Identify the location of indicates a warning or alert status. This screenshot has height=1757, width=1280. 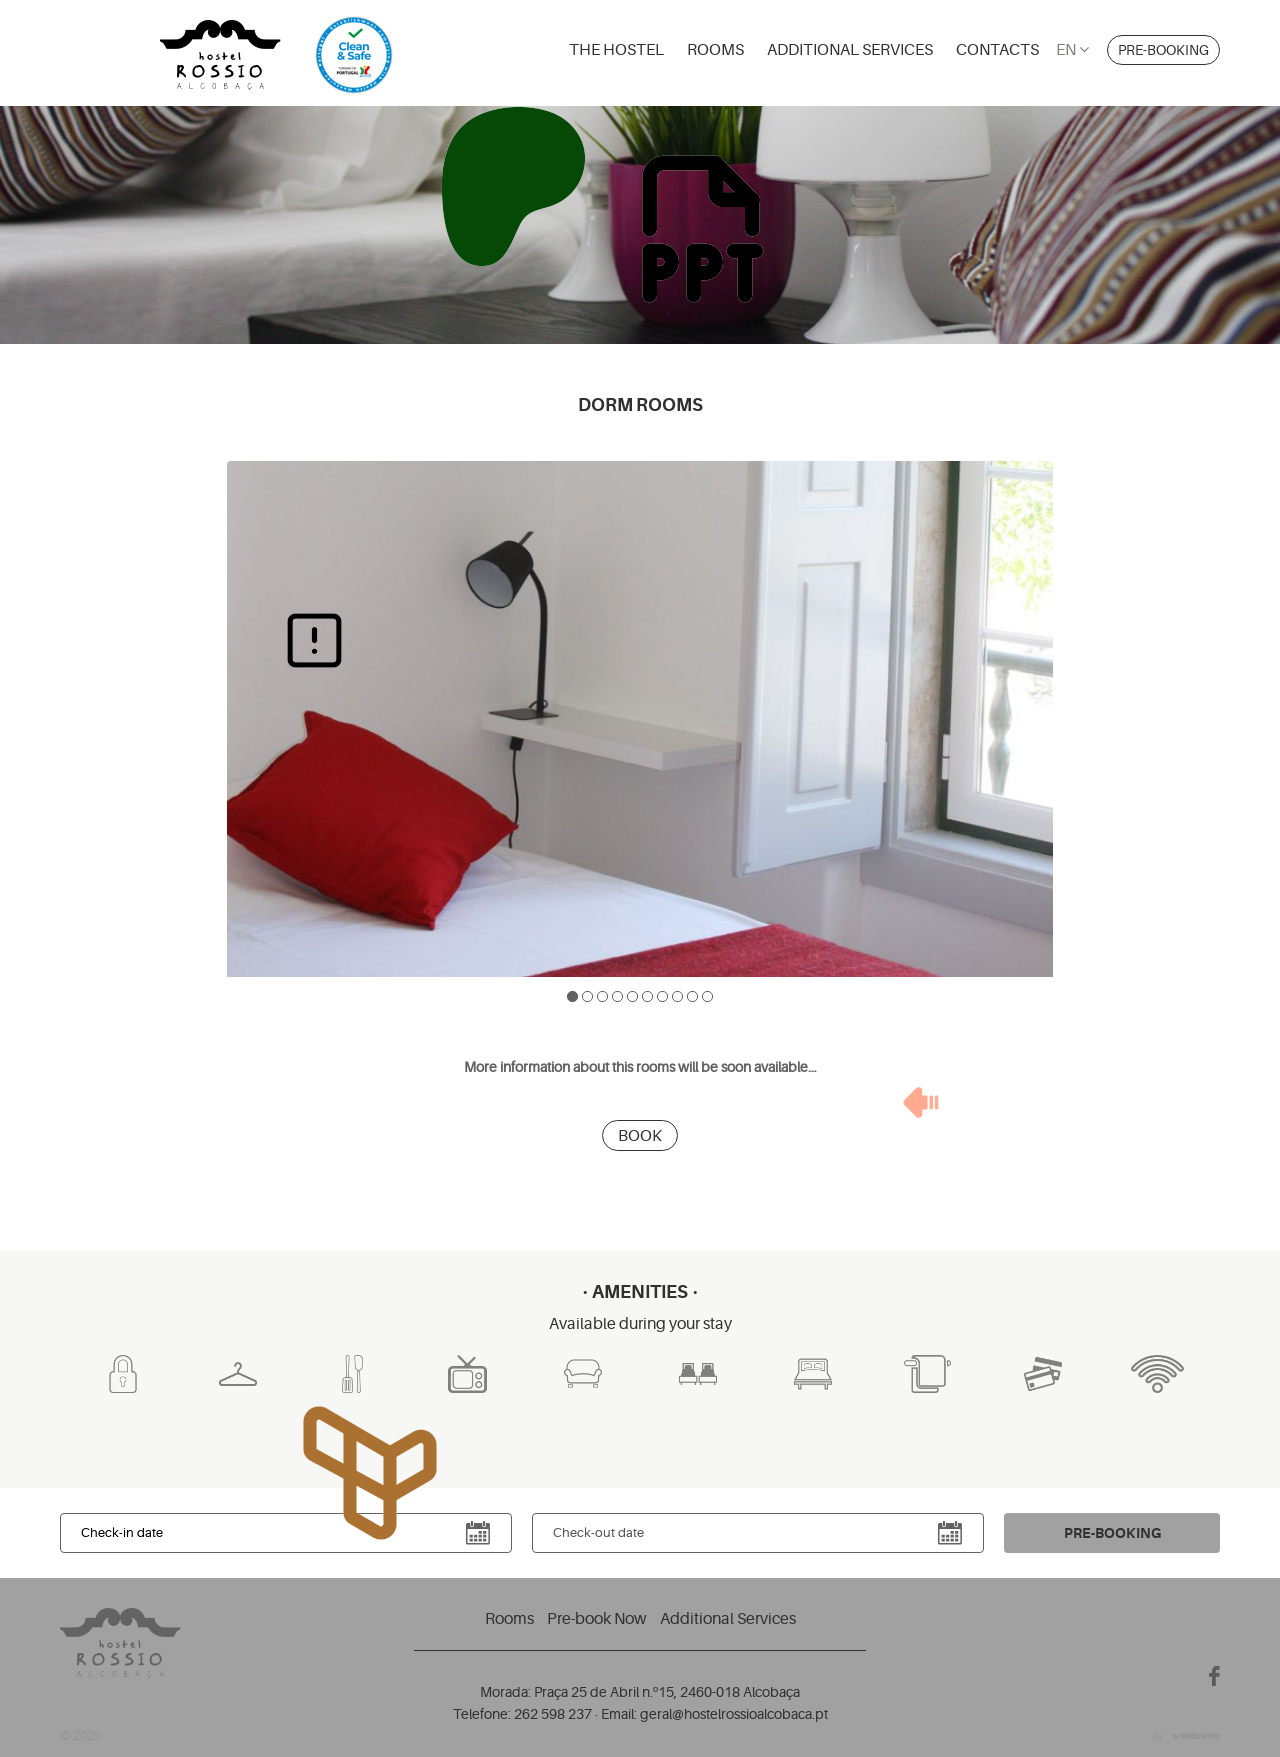
(314, 640).